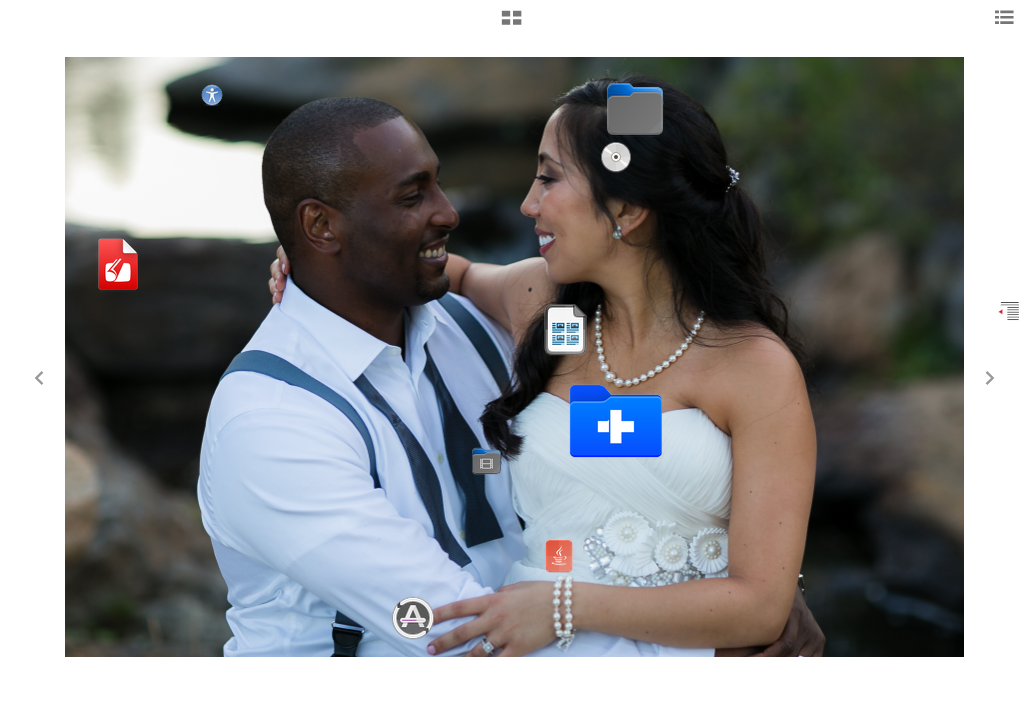 The width and height of the screenshot is (1024, 720). What do you see at coordinates (616, 157) in the screenshot?
I see `indicates a DVD-ROM drive or disc` at bounding box center [616, 157].